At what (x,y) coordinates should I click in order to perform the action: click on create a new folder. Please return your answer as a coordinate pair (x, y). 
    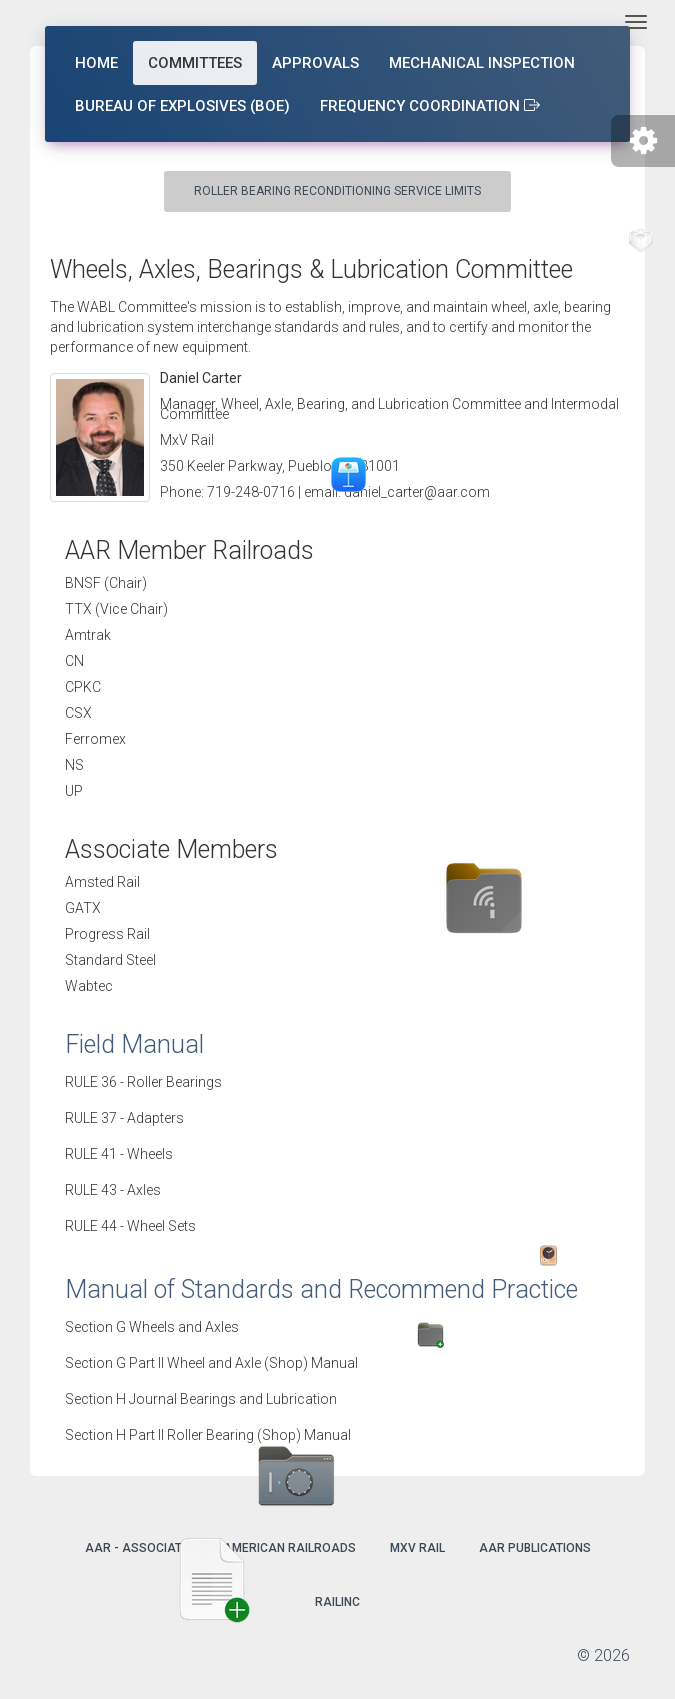
    Looking at the image, I should click on (430, 1334).